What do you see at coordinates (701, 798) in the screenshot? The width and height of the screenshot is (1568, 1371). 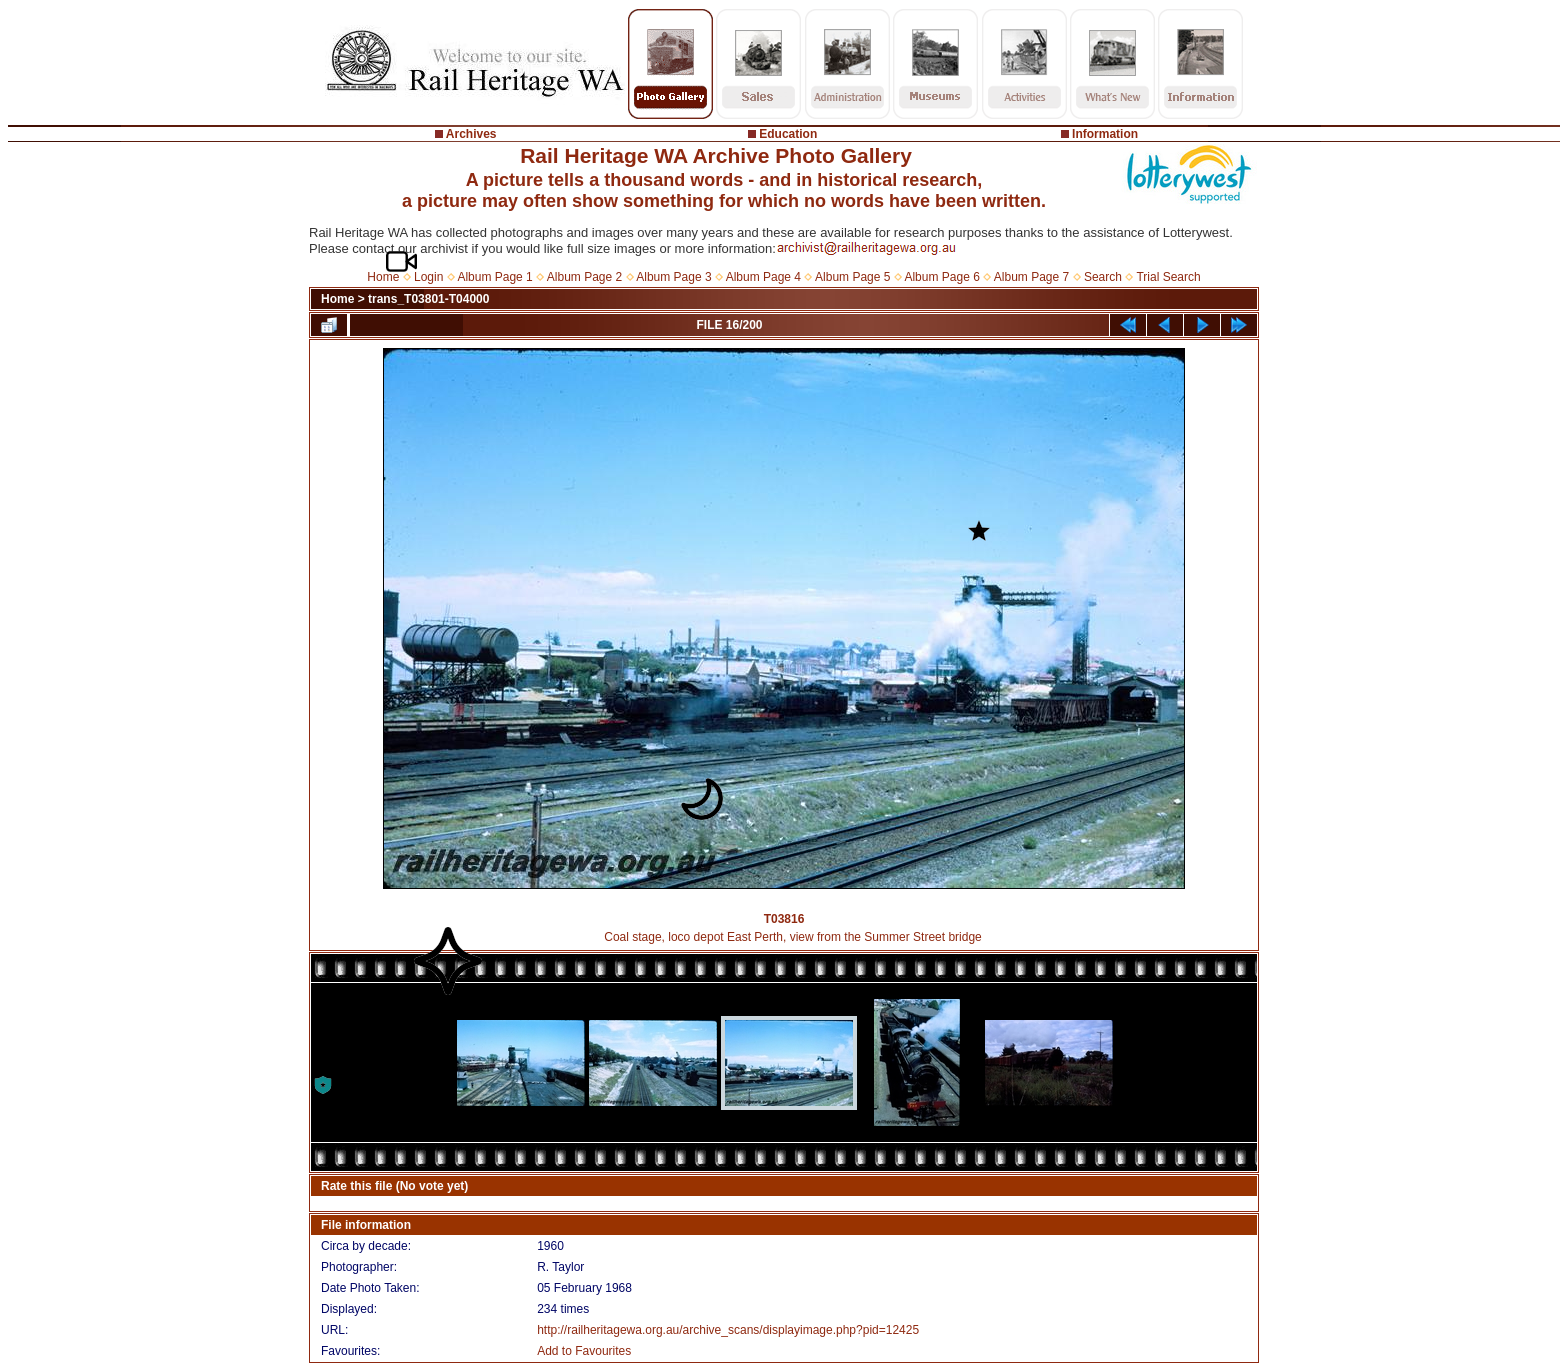 I see `switch to dark mode` at bounding box center [701, 798].